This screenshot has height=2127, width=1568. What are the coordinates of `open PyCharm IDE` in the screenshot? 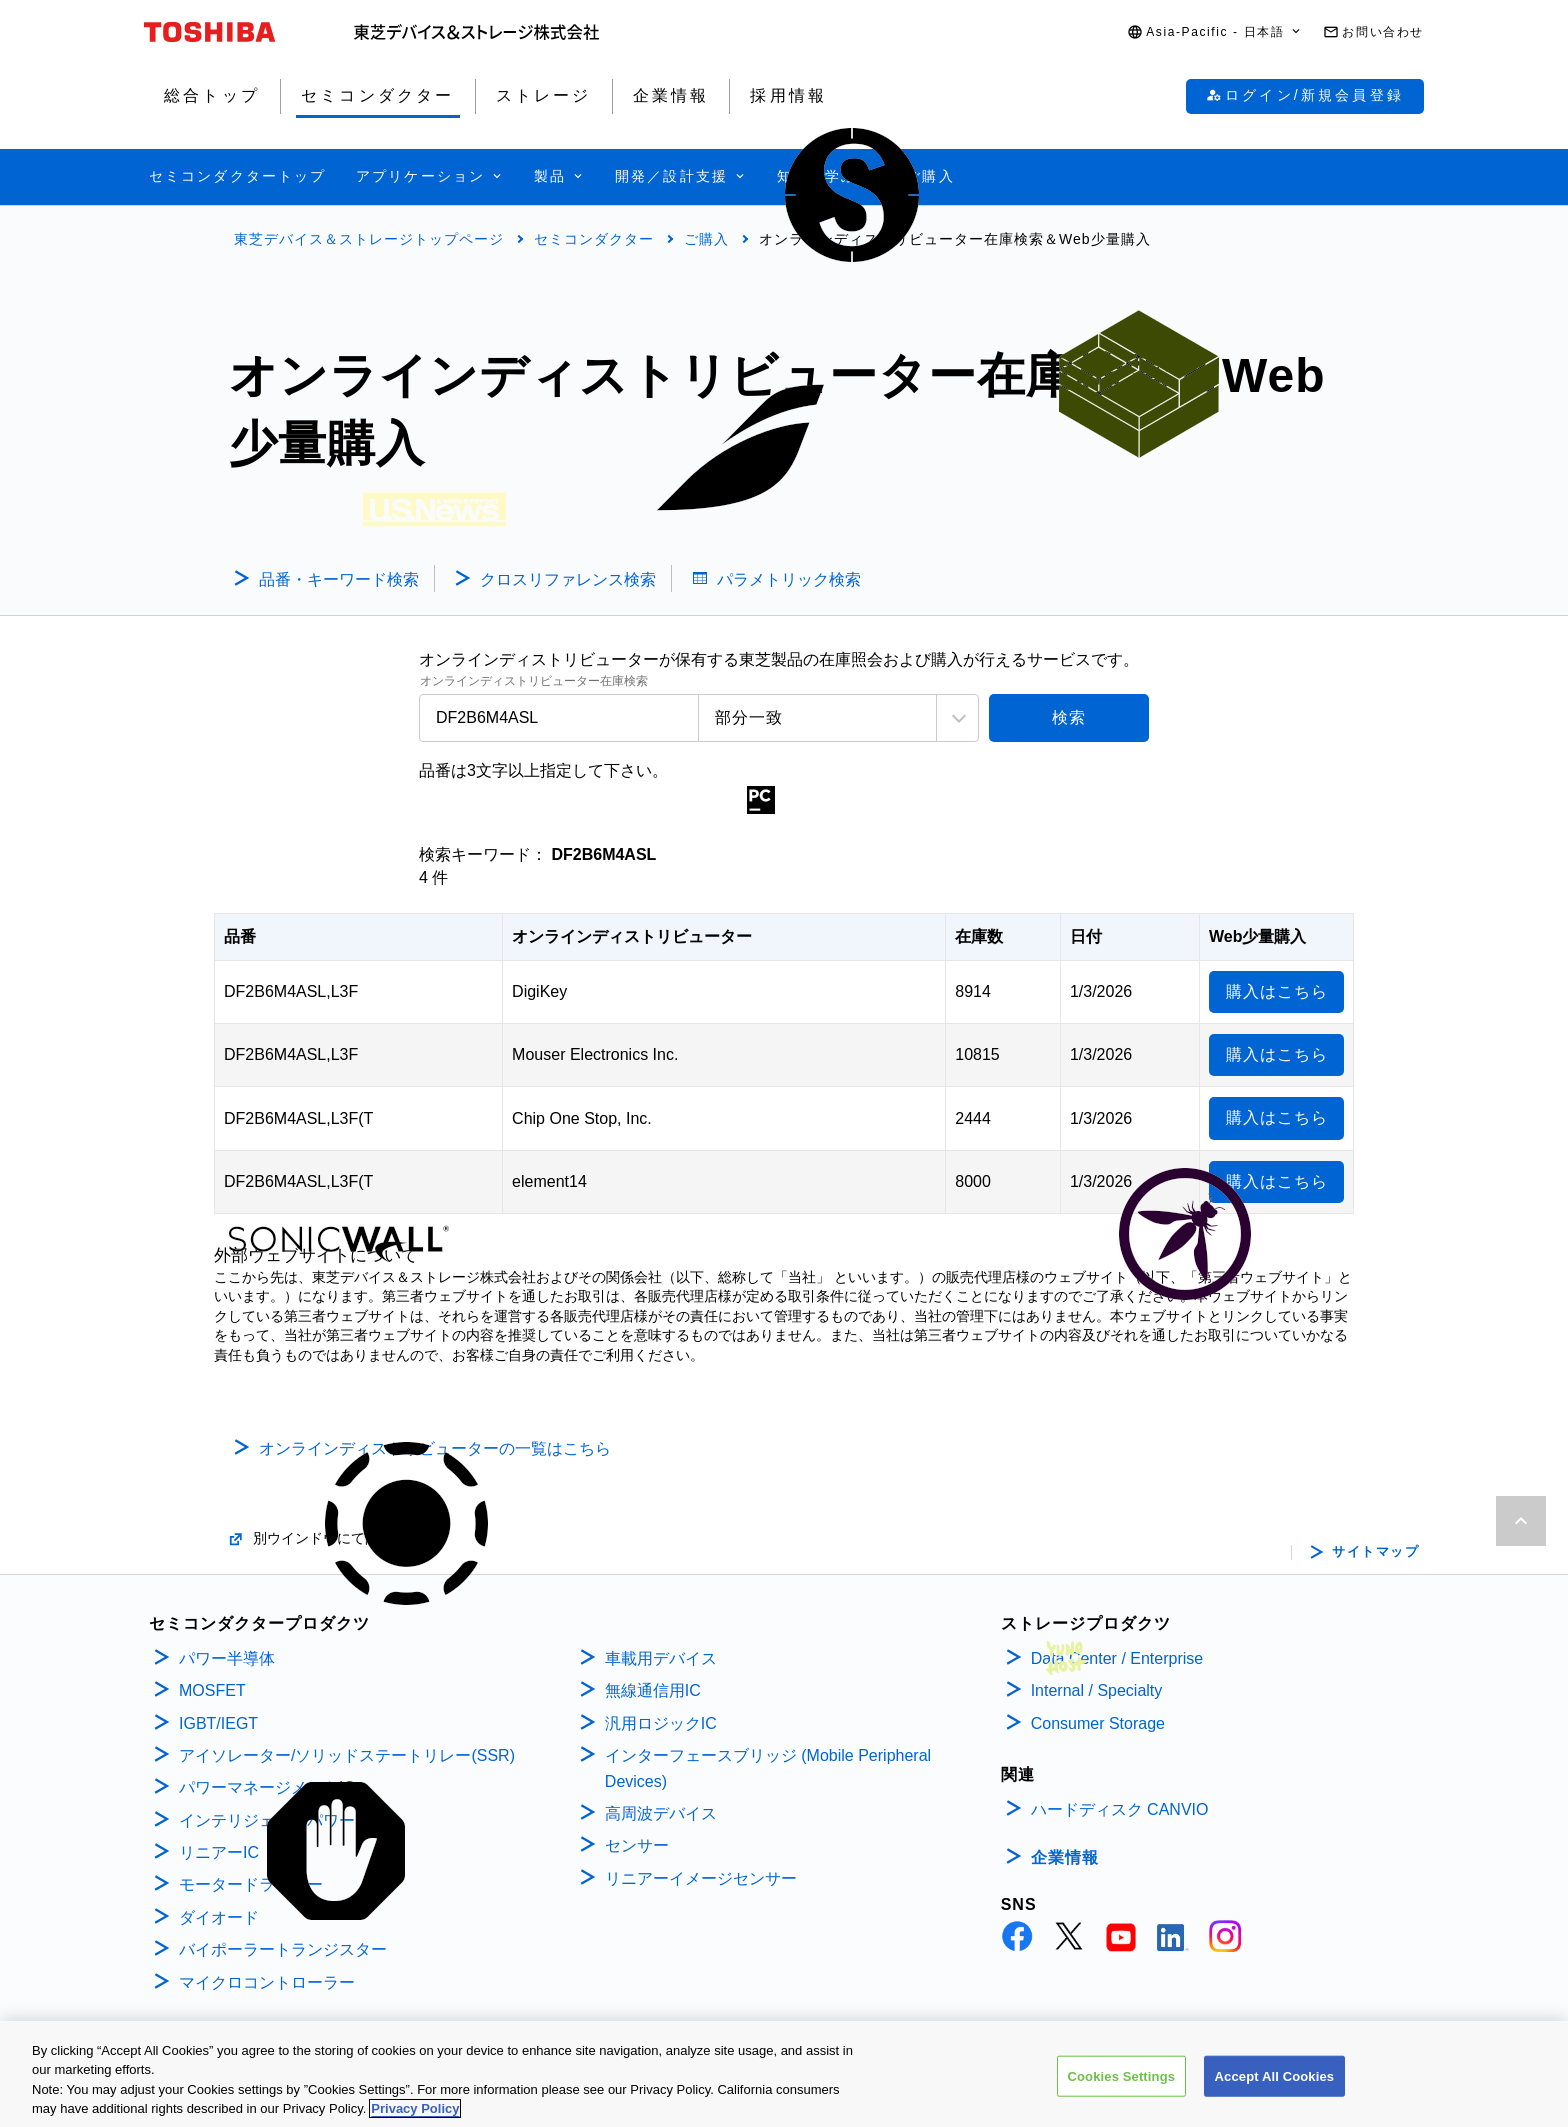 It's located at (761, 800).